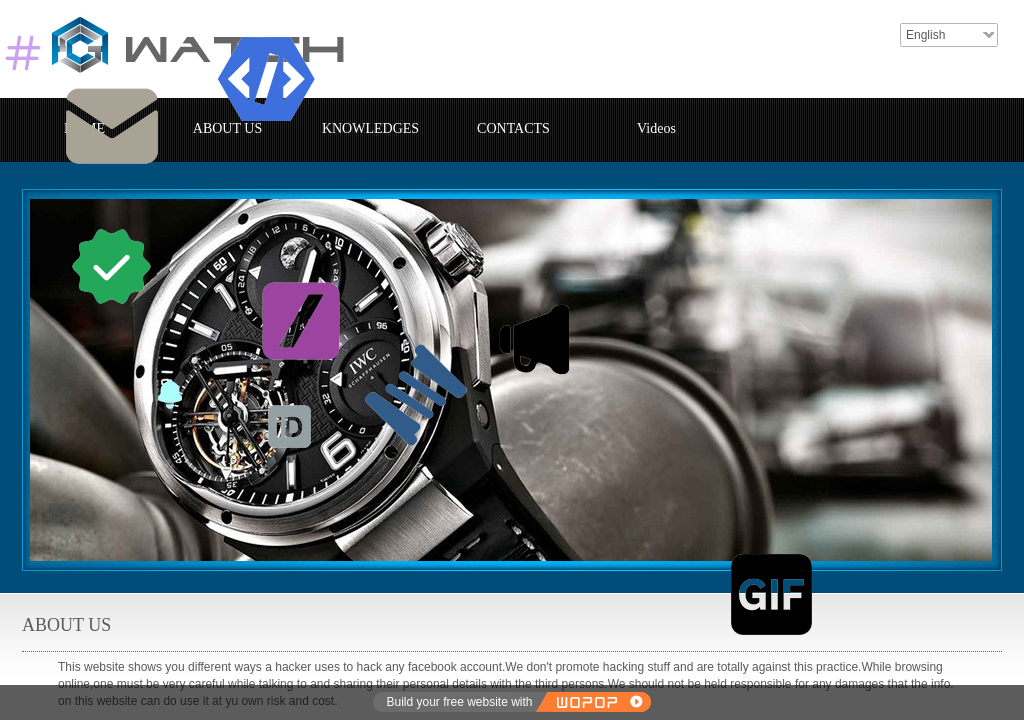  I want to click on view notifications, so click(170, 394).